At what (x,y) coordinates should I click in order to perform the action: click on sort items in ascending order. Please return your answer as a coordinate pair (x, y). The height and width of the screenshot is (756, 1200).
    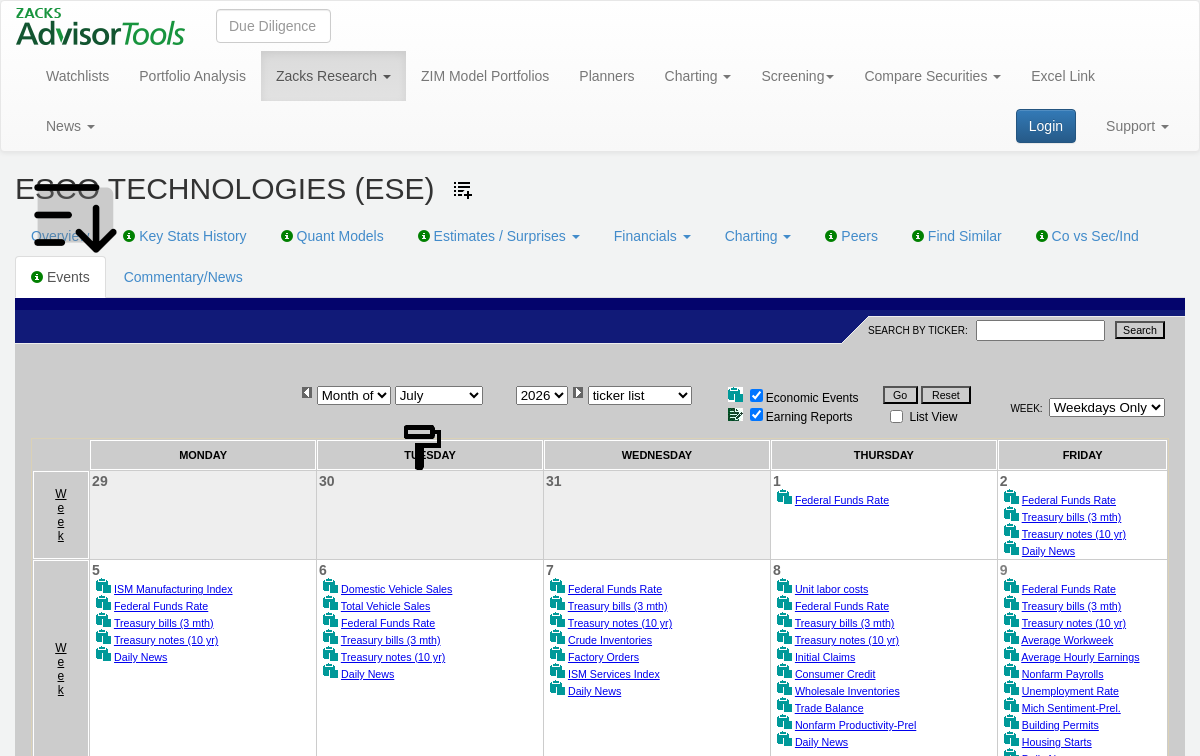
    Looking at the image, I should click on (72, 215).